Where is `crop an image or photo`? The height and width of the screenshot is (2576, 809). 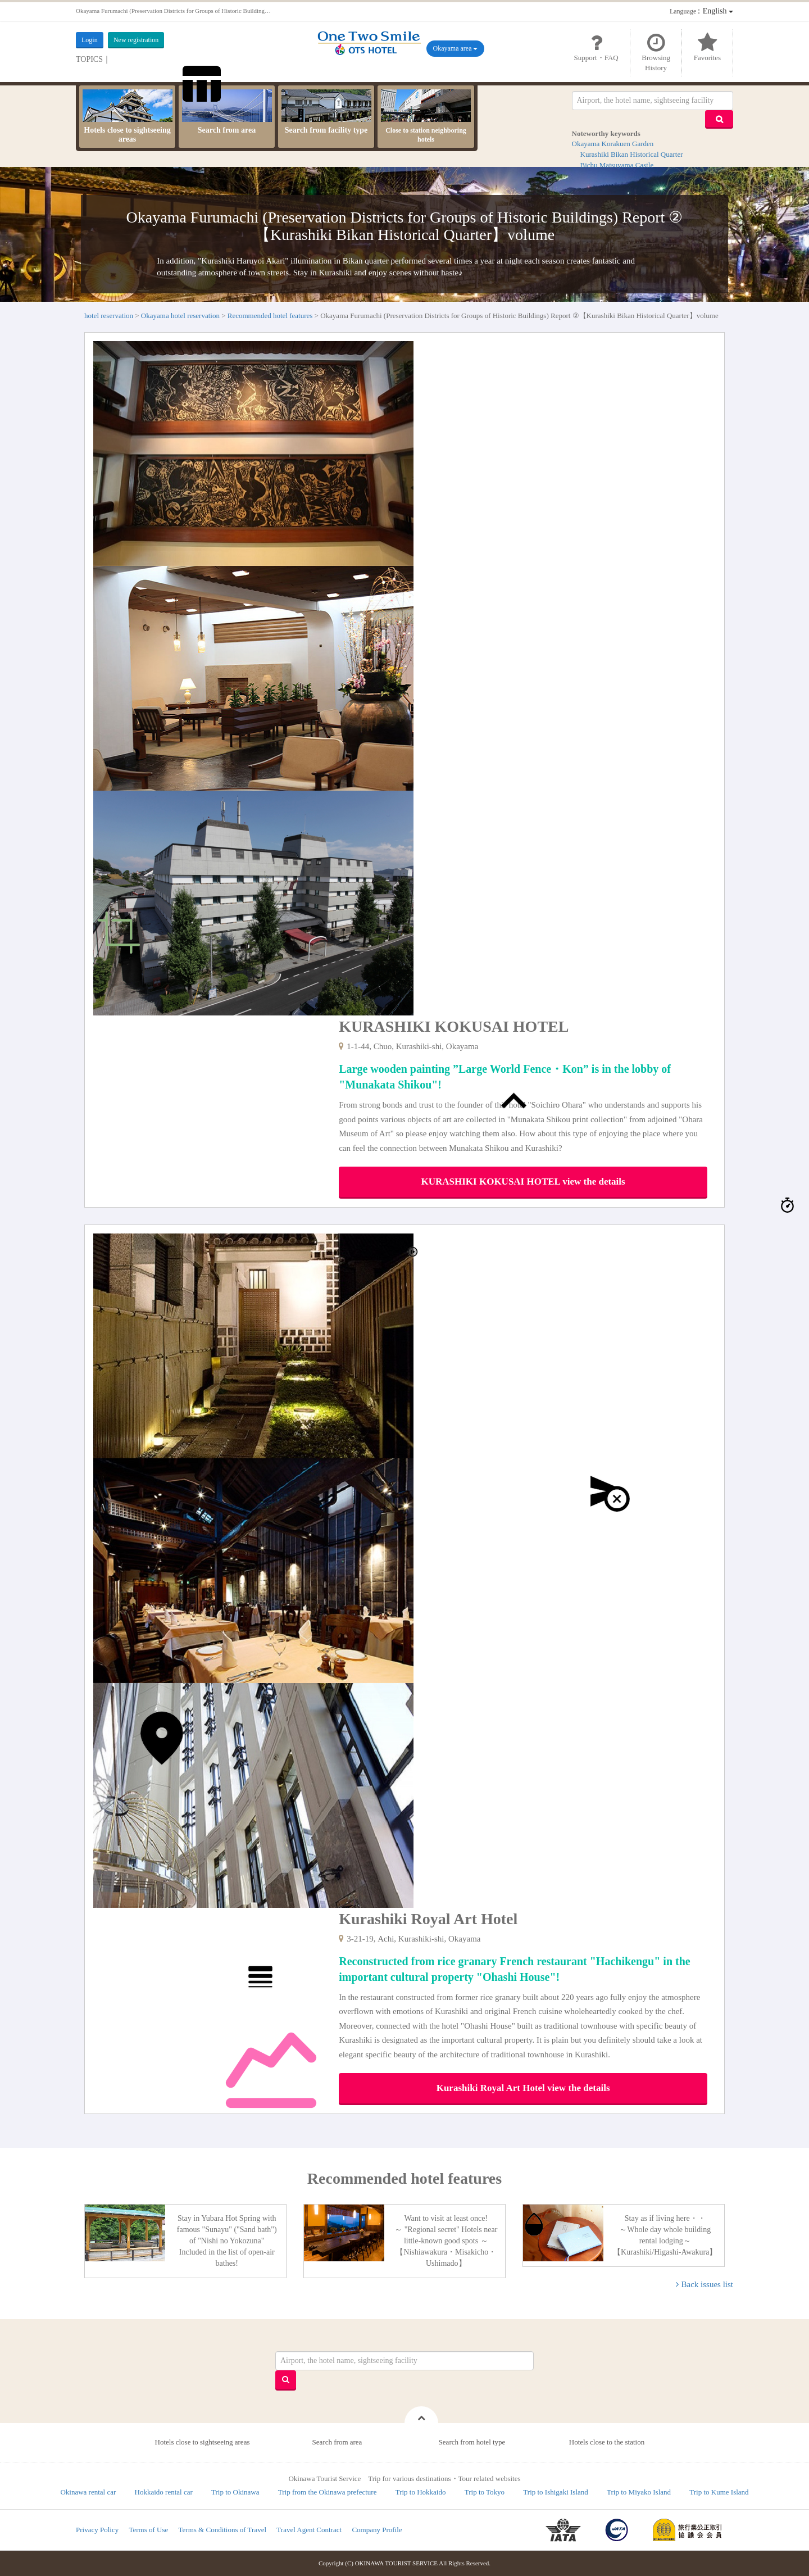 crop an image or photo is located at coordinates (119, 932).